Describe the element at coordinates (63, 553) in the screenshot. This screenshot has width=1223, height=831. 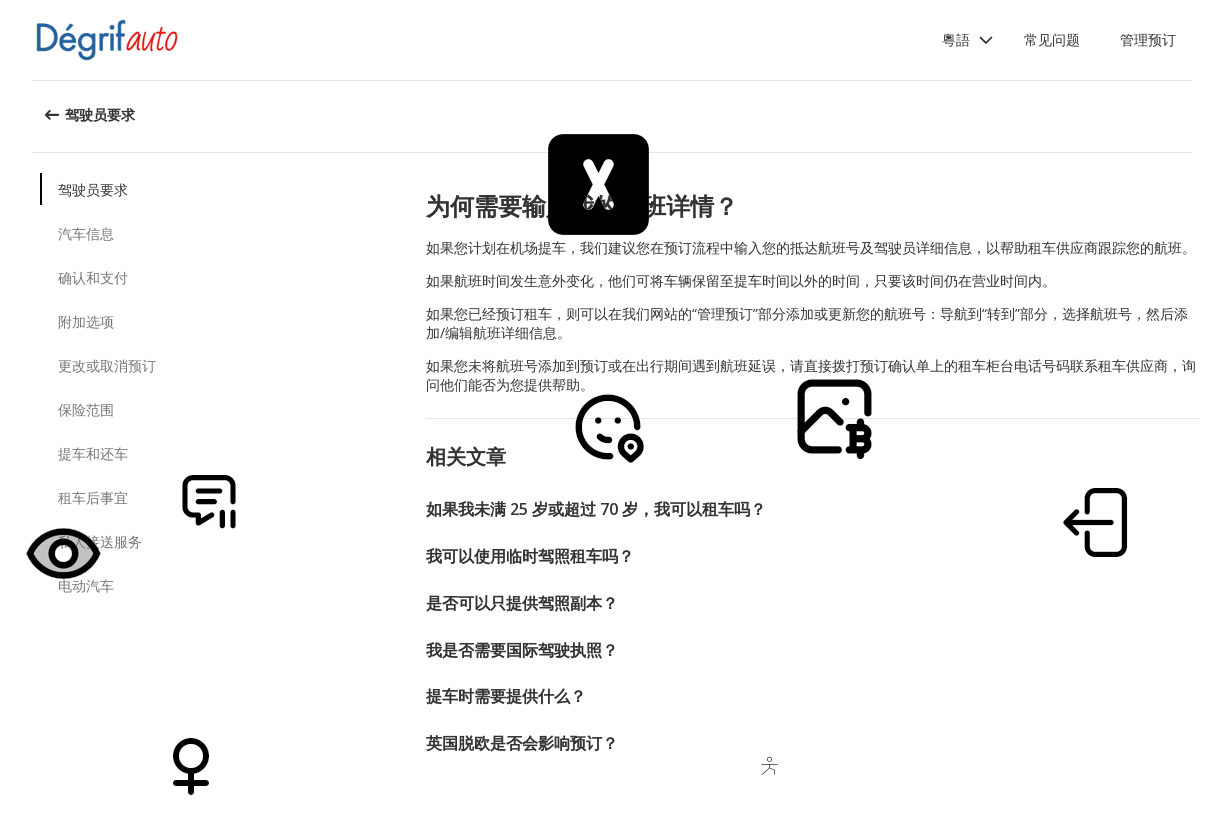
I see `toggle password visibility` at that location.